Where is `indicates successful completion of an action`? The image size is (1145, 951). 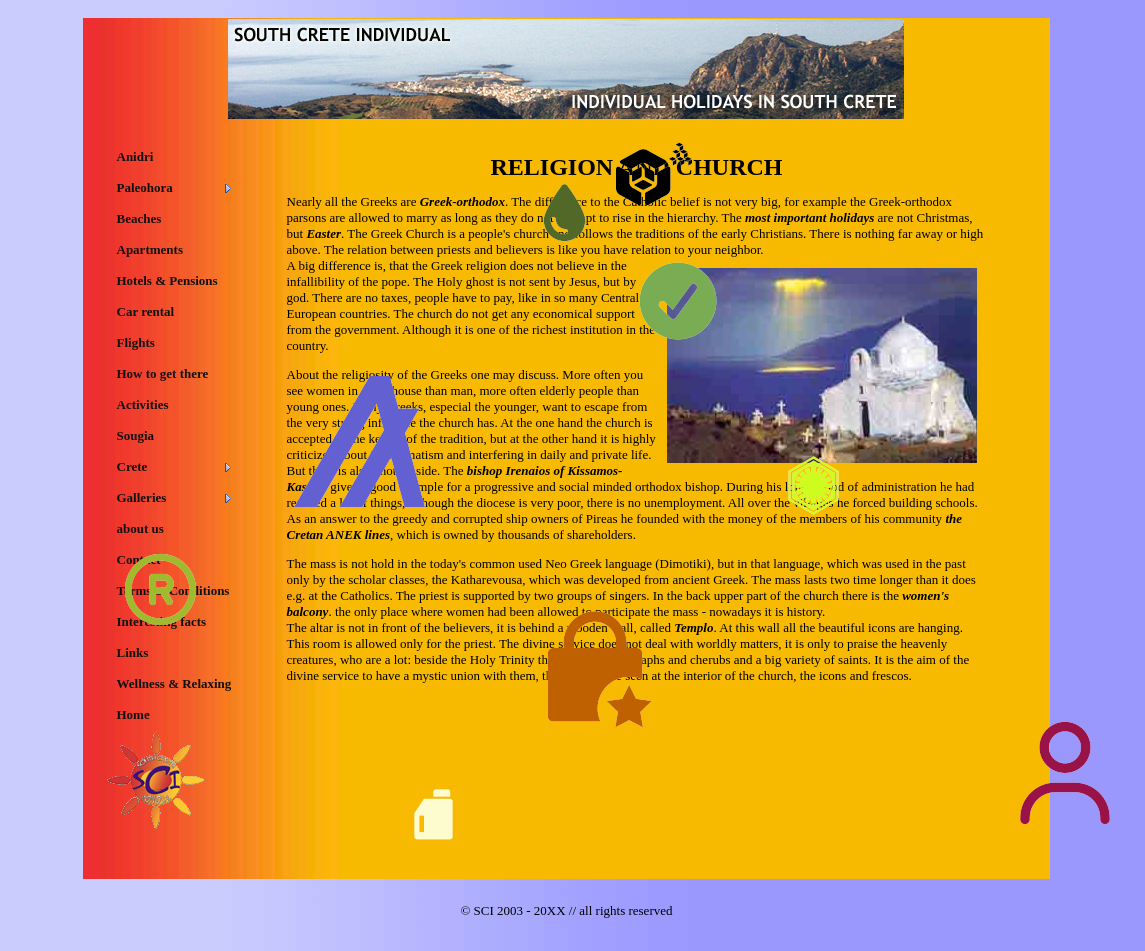 indicates successful completion of an action is located at coordinates (678, 301).